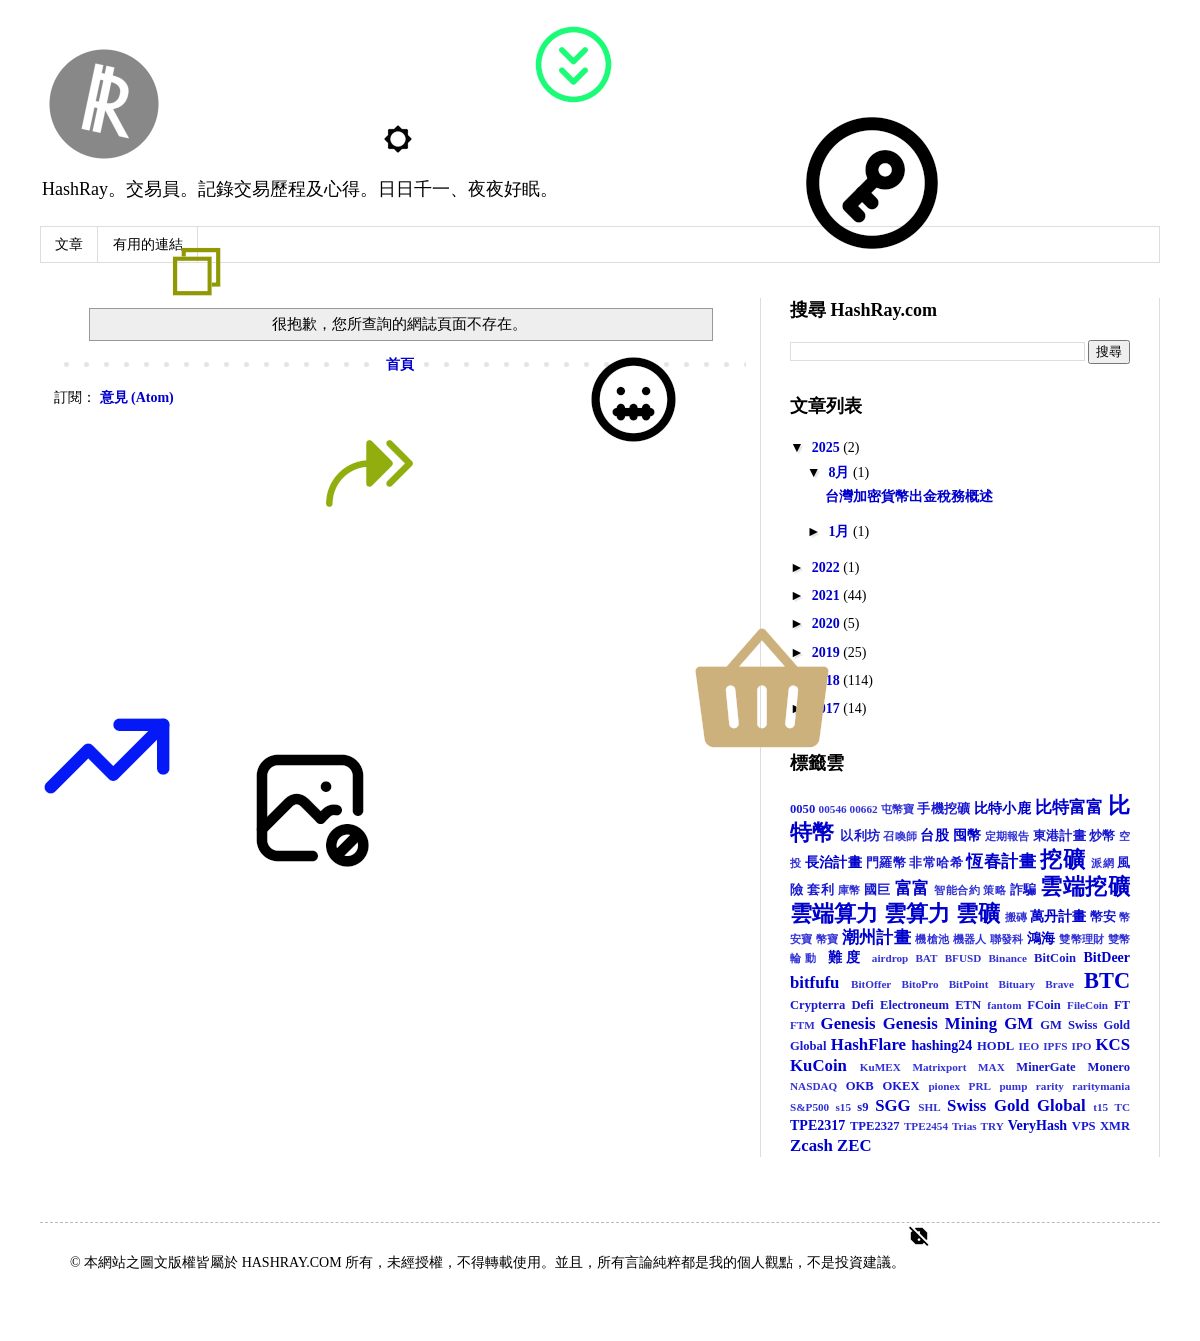  I want to click on adjust screen brightness settings, so click(398, 139).